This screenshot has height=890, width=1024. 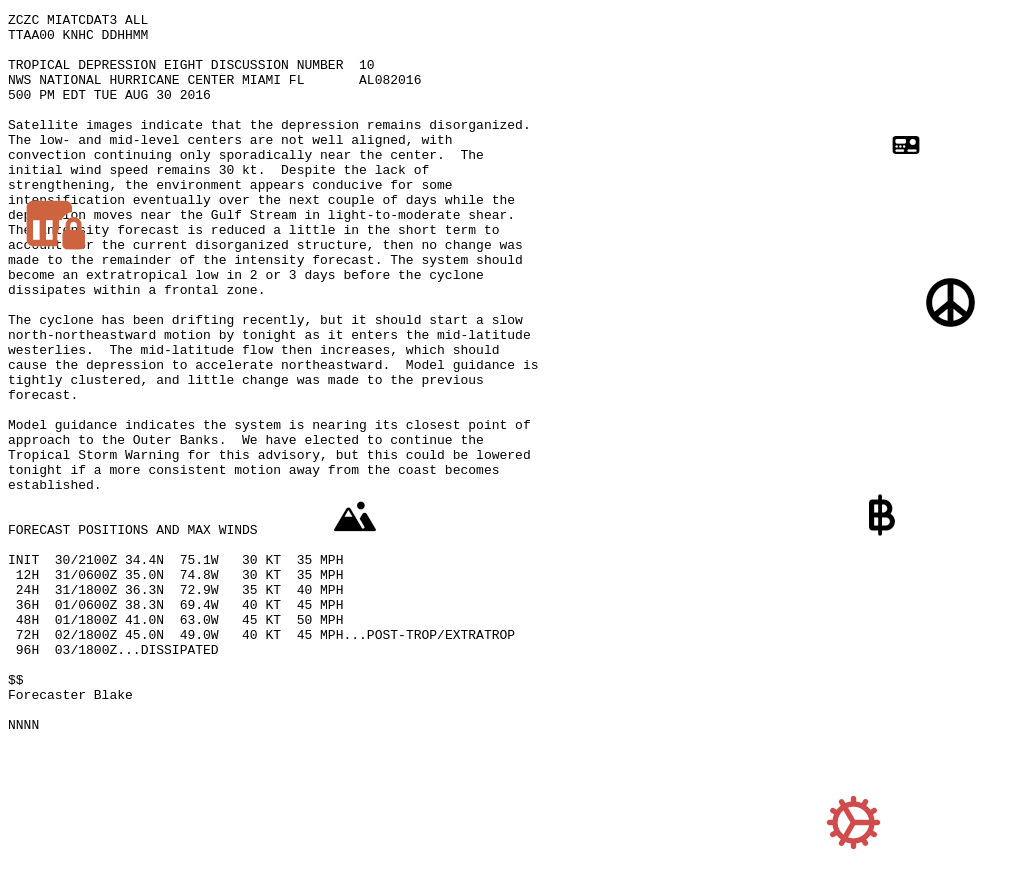 I want to click on lock a column in a spreadsheet or table, so click(x=52, y=223).